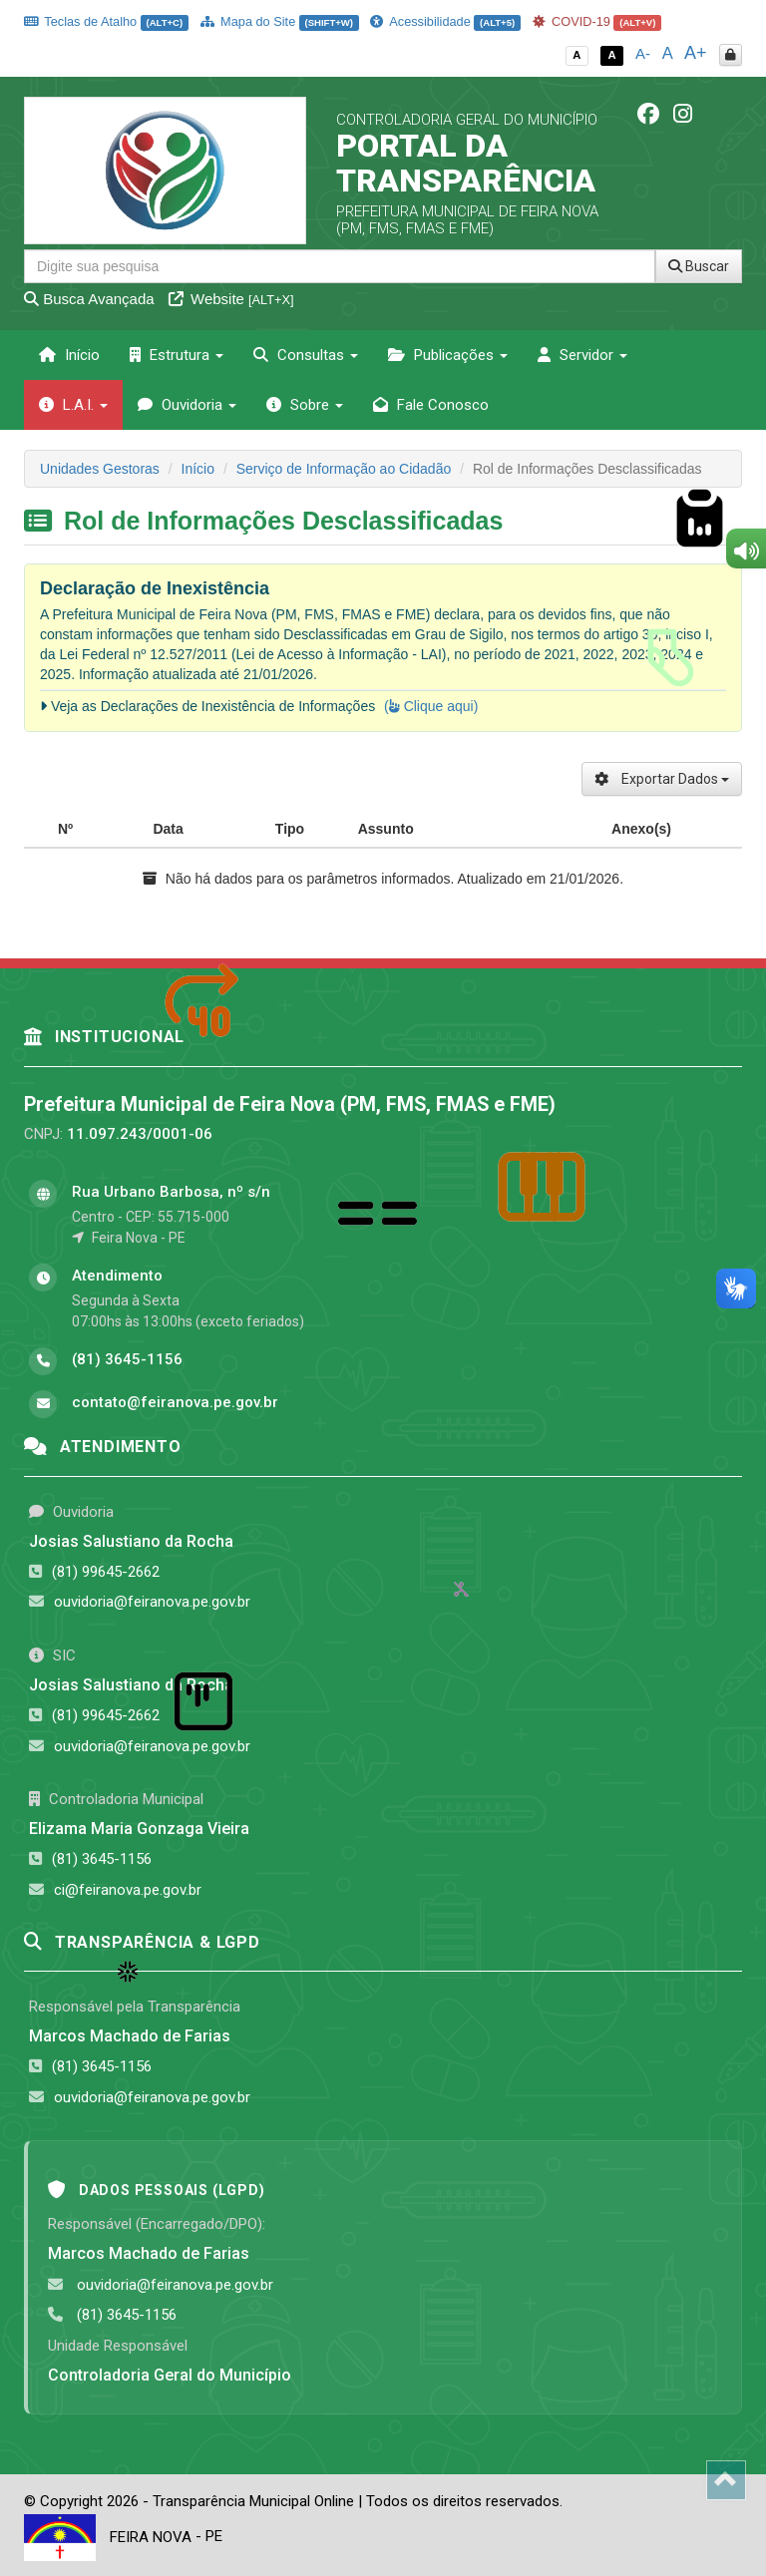 Image resolution: width=766 pixels, height=2576 pixels. What do you see at coordinates (461, 1589) in the screenshot?
I see `disable hierarchical view` at bounding box center [461, 1589].